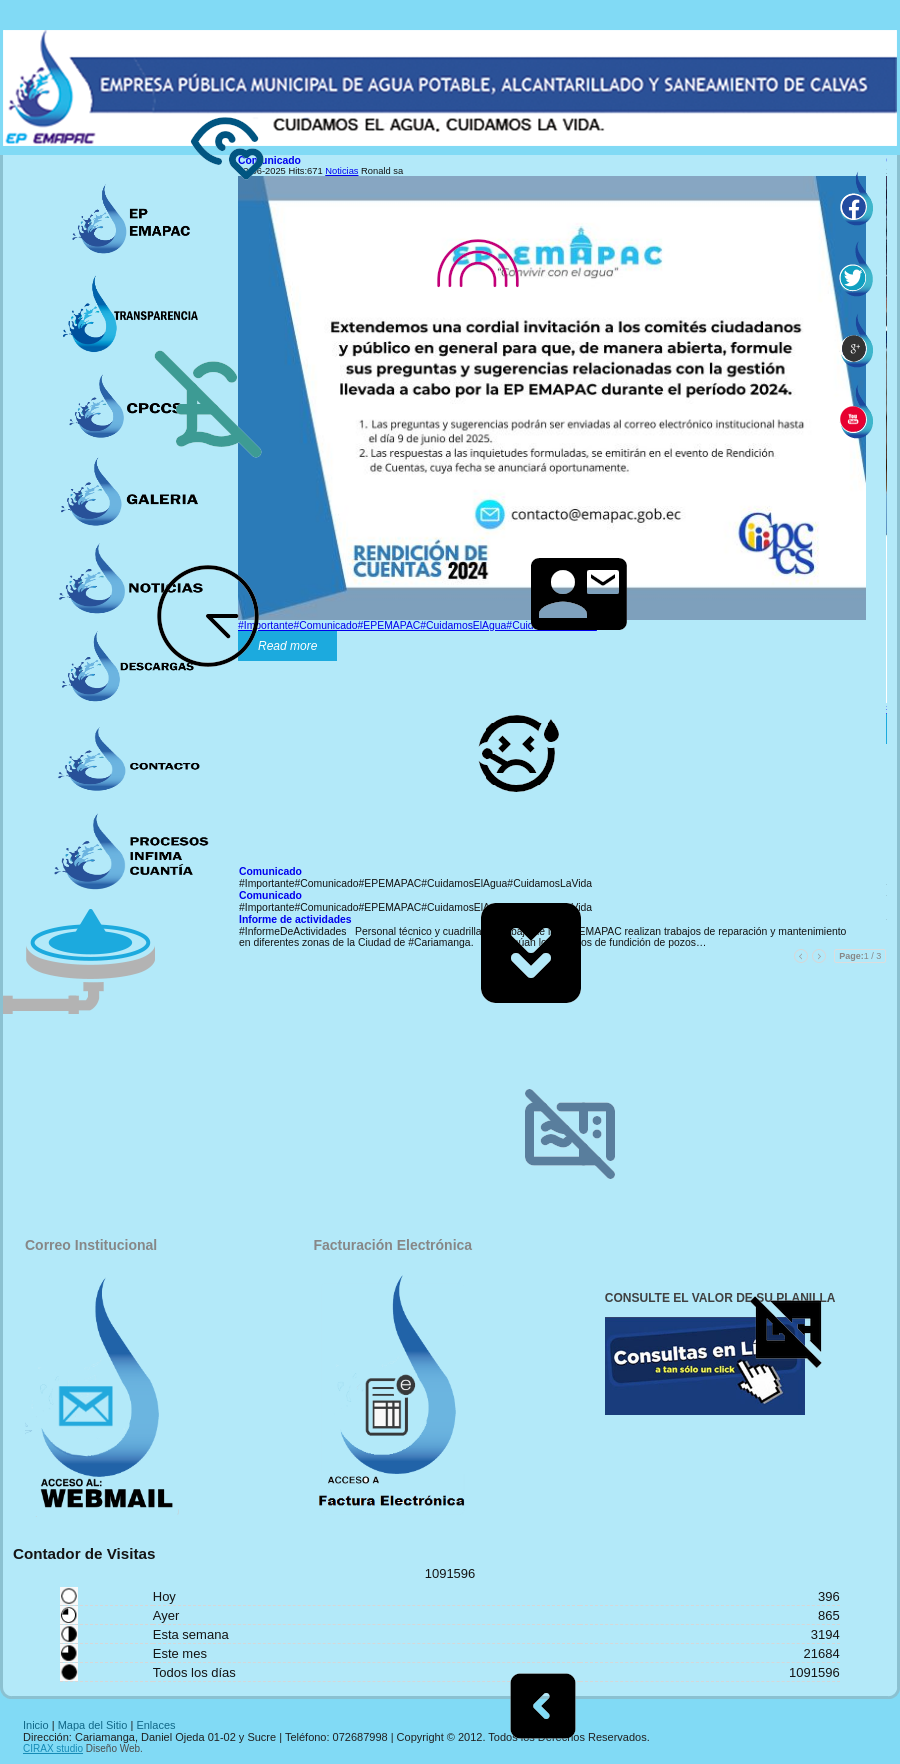 The height and width of the screenshot is (1764, 900). Describe the element at coordinates (543, 1706) in the screenshot. I see `navigate back to the previous screen` at that location.